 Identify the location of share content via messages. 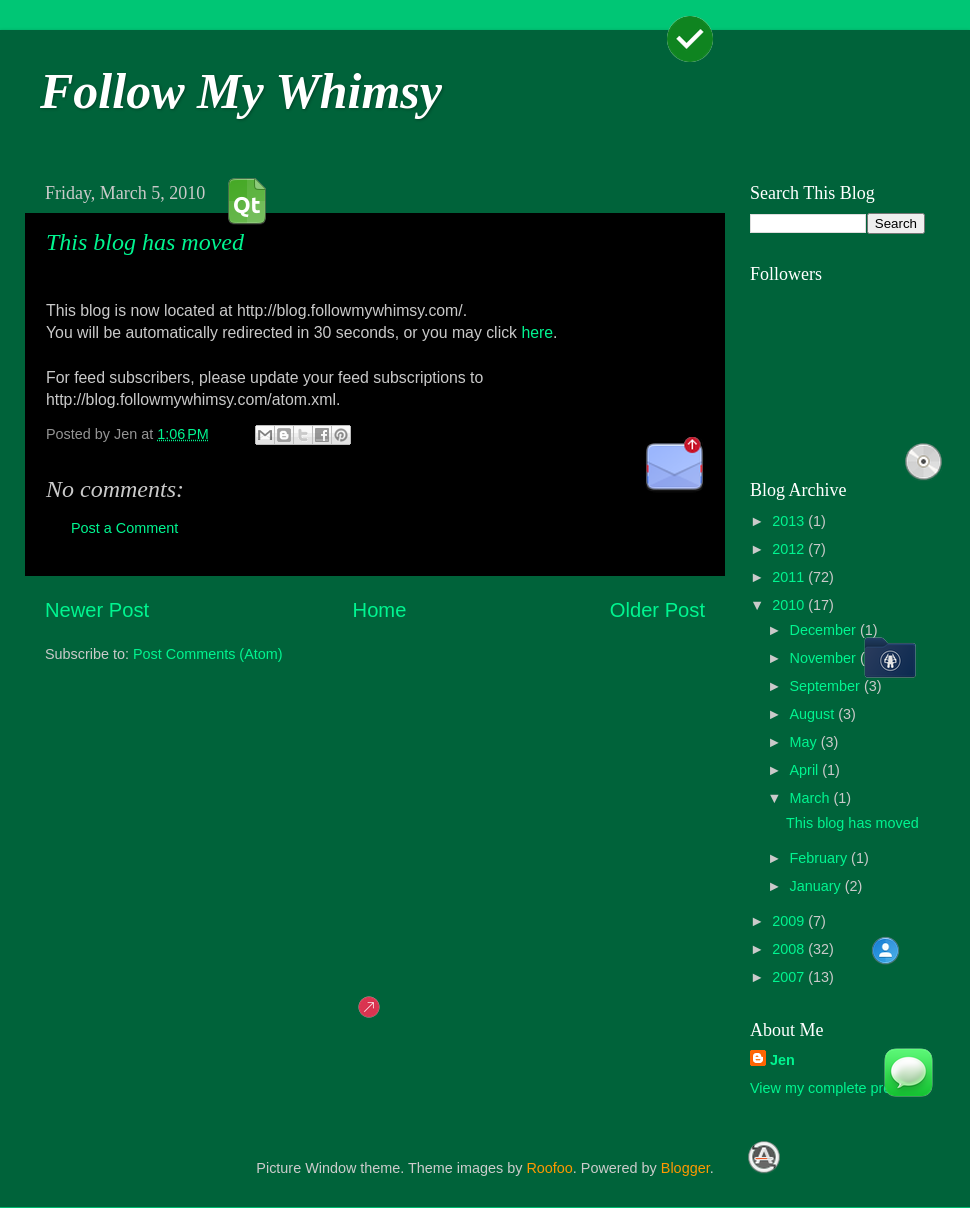
(908, 1072).